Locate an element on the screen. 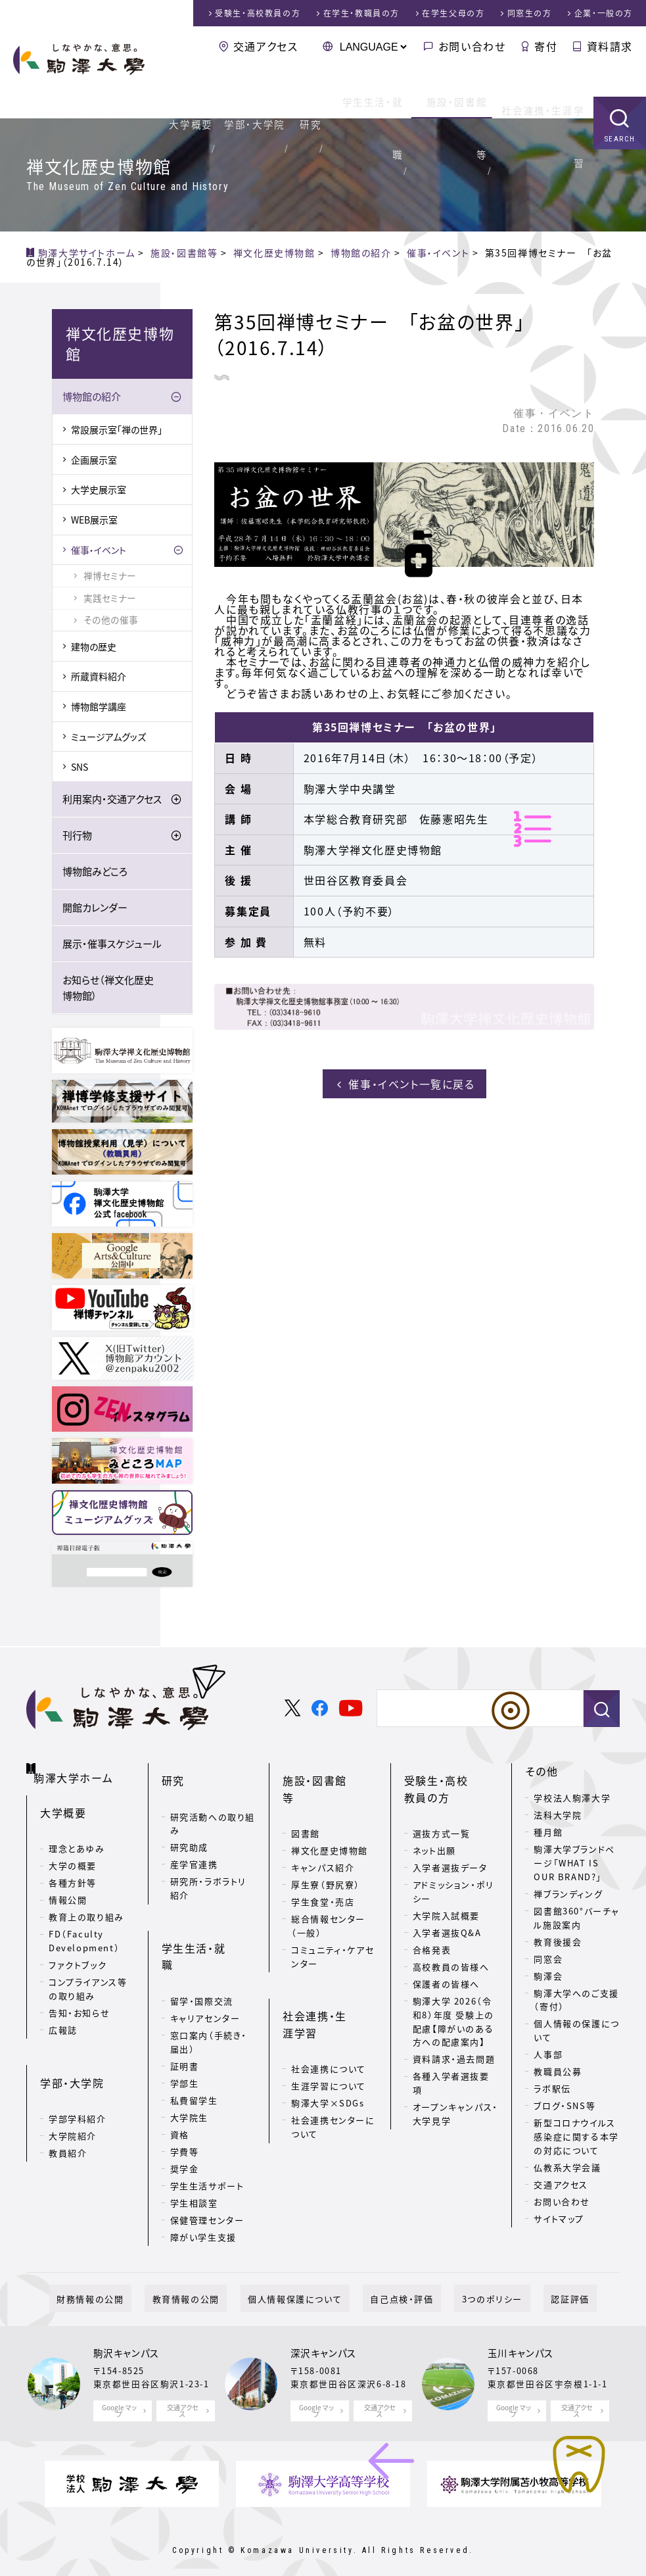 This screenshot has height=2576, width=646. go back to the previous page is located at coordinates (391, 2460).